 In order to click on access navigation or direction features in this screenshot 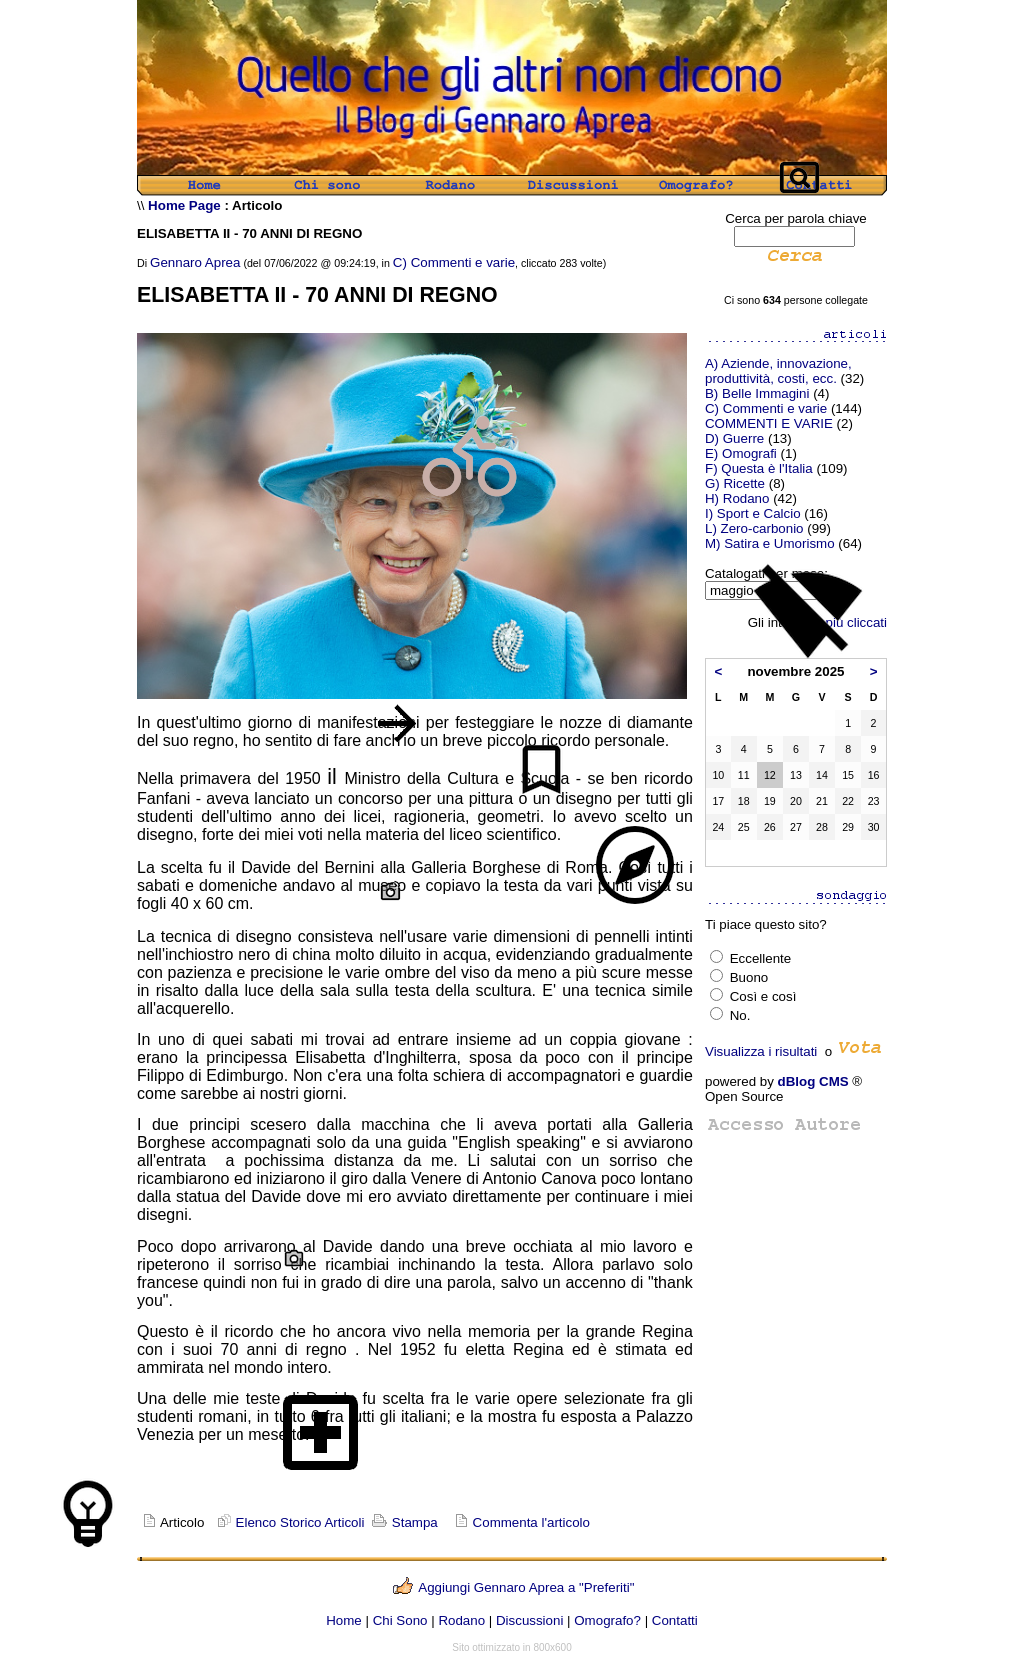, I will do `click(635, 865)`.